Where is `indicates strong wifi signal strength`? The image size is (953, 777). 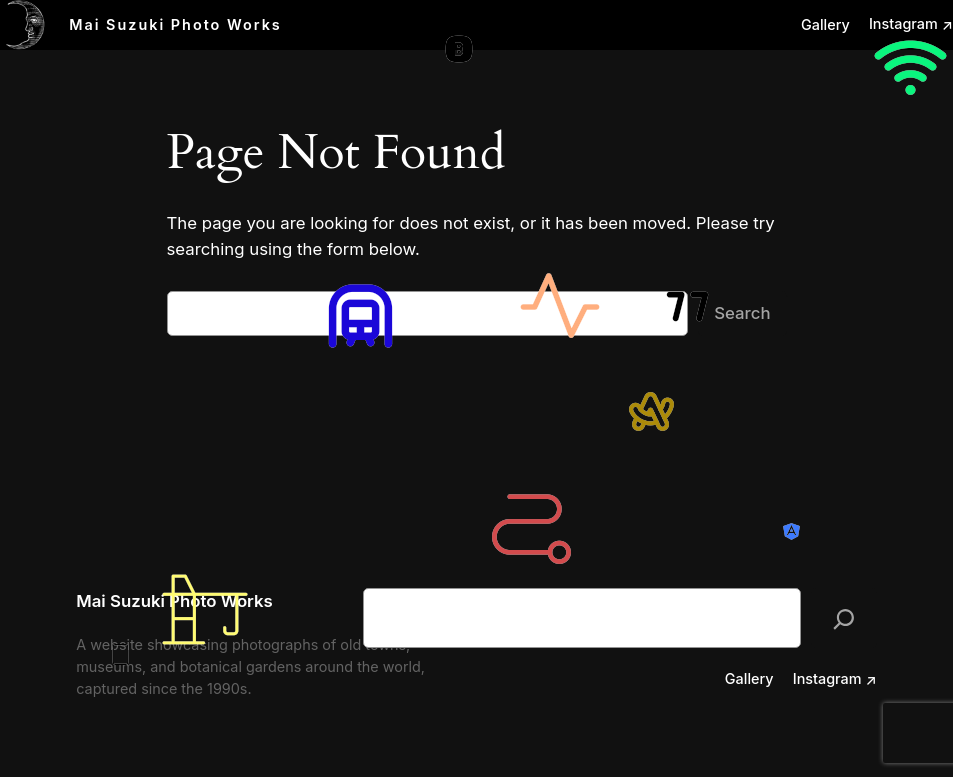 indicates strong wifi signal strength is located at coordinates (910, 66).